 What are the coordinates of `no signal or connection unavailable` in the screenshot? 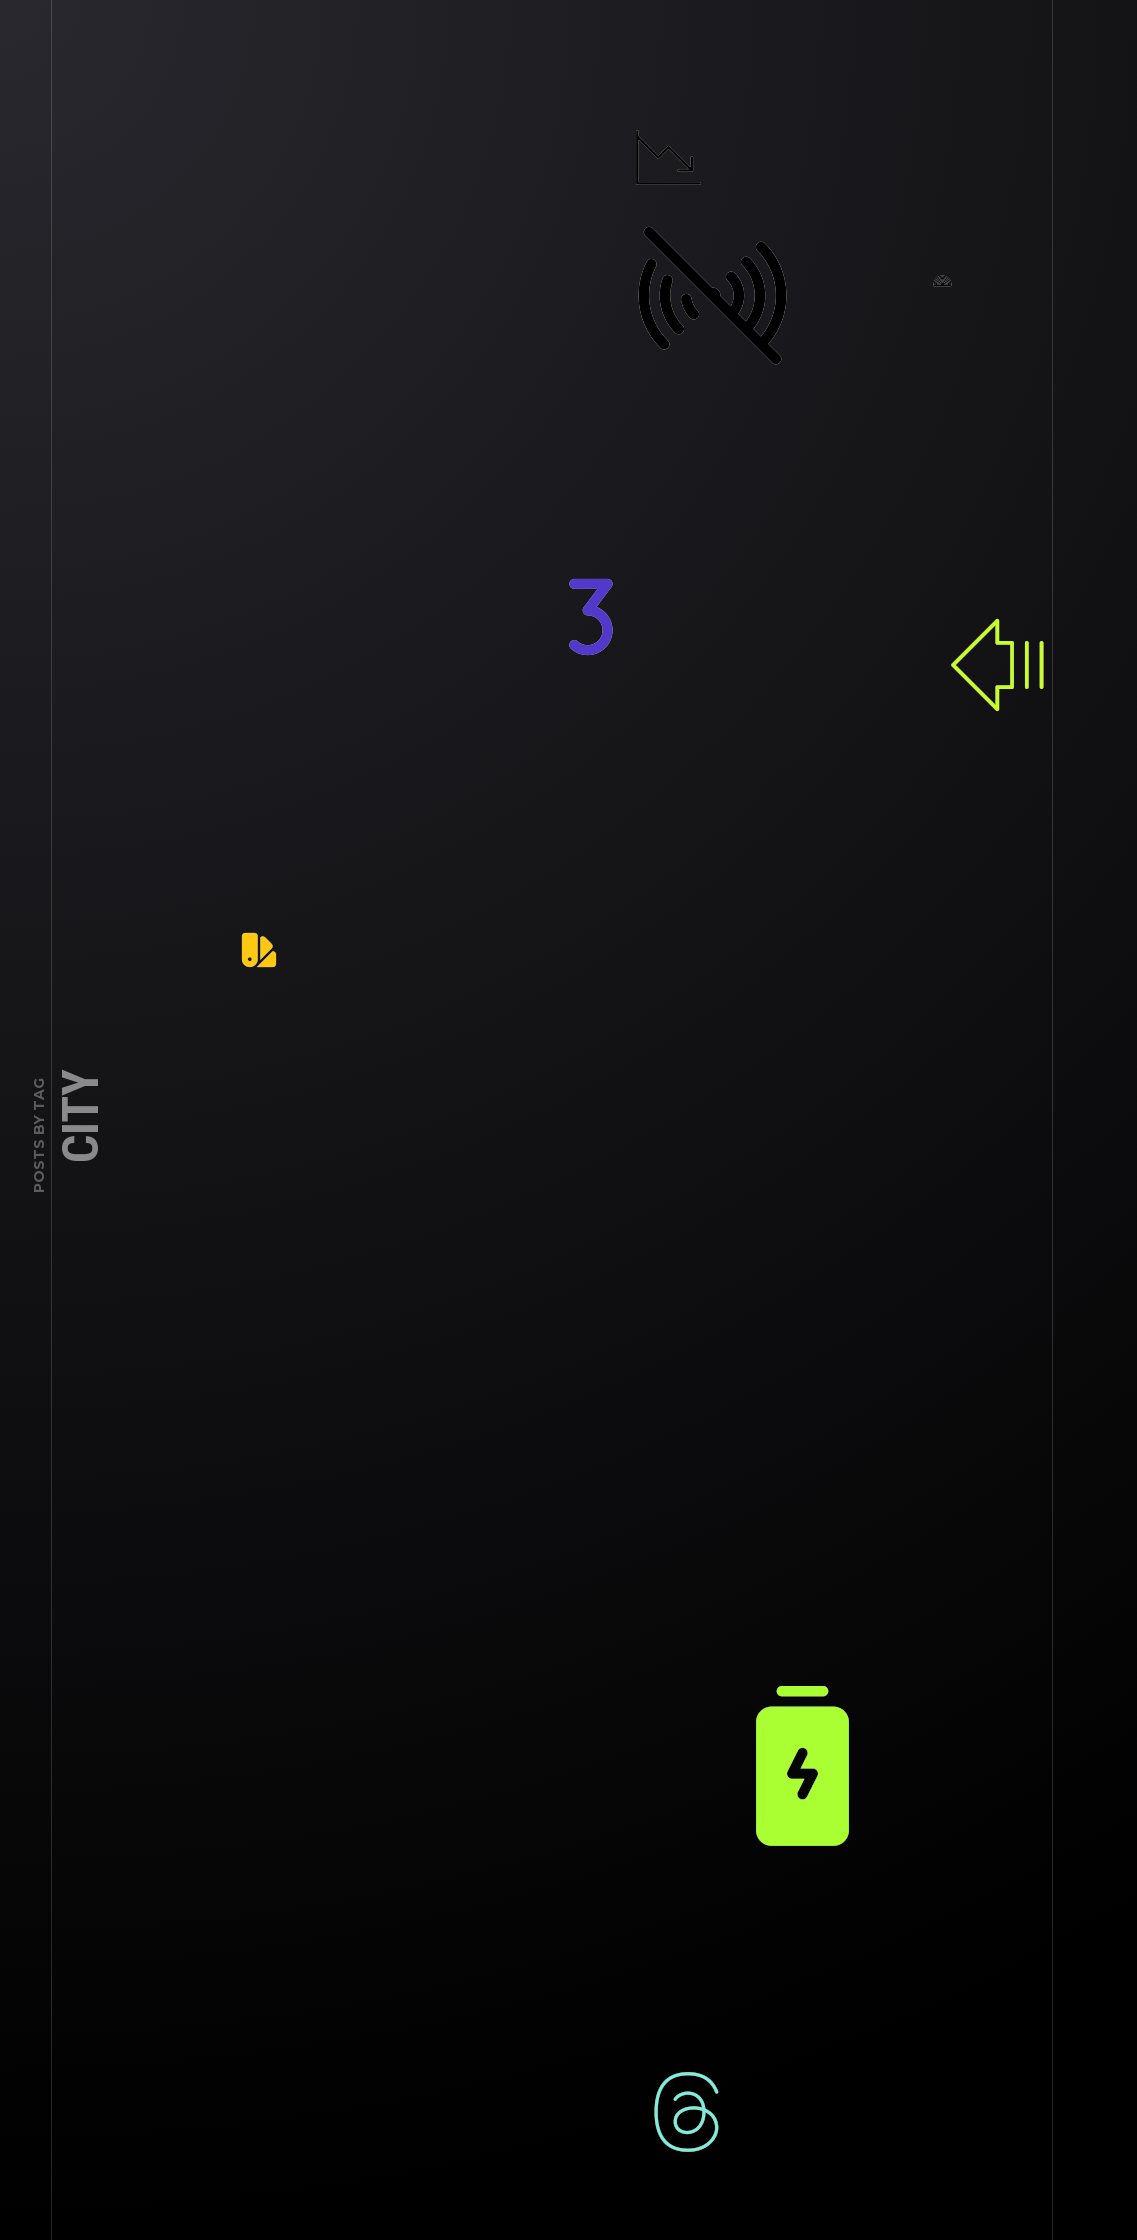 It's located at (712, 295).